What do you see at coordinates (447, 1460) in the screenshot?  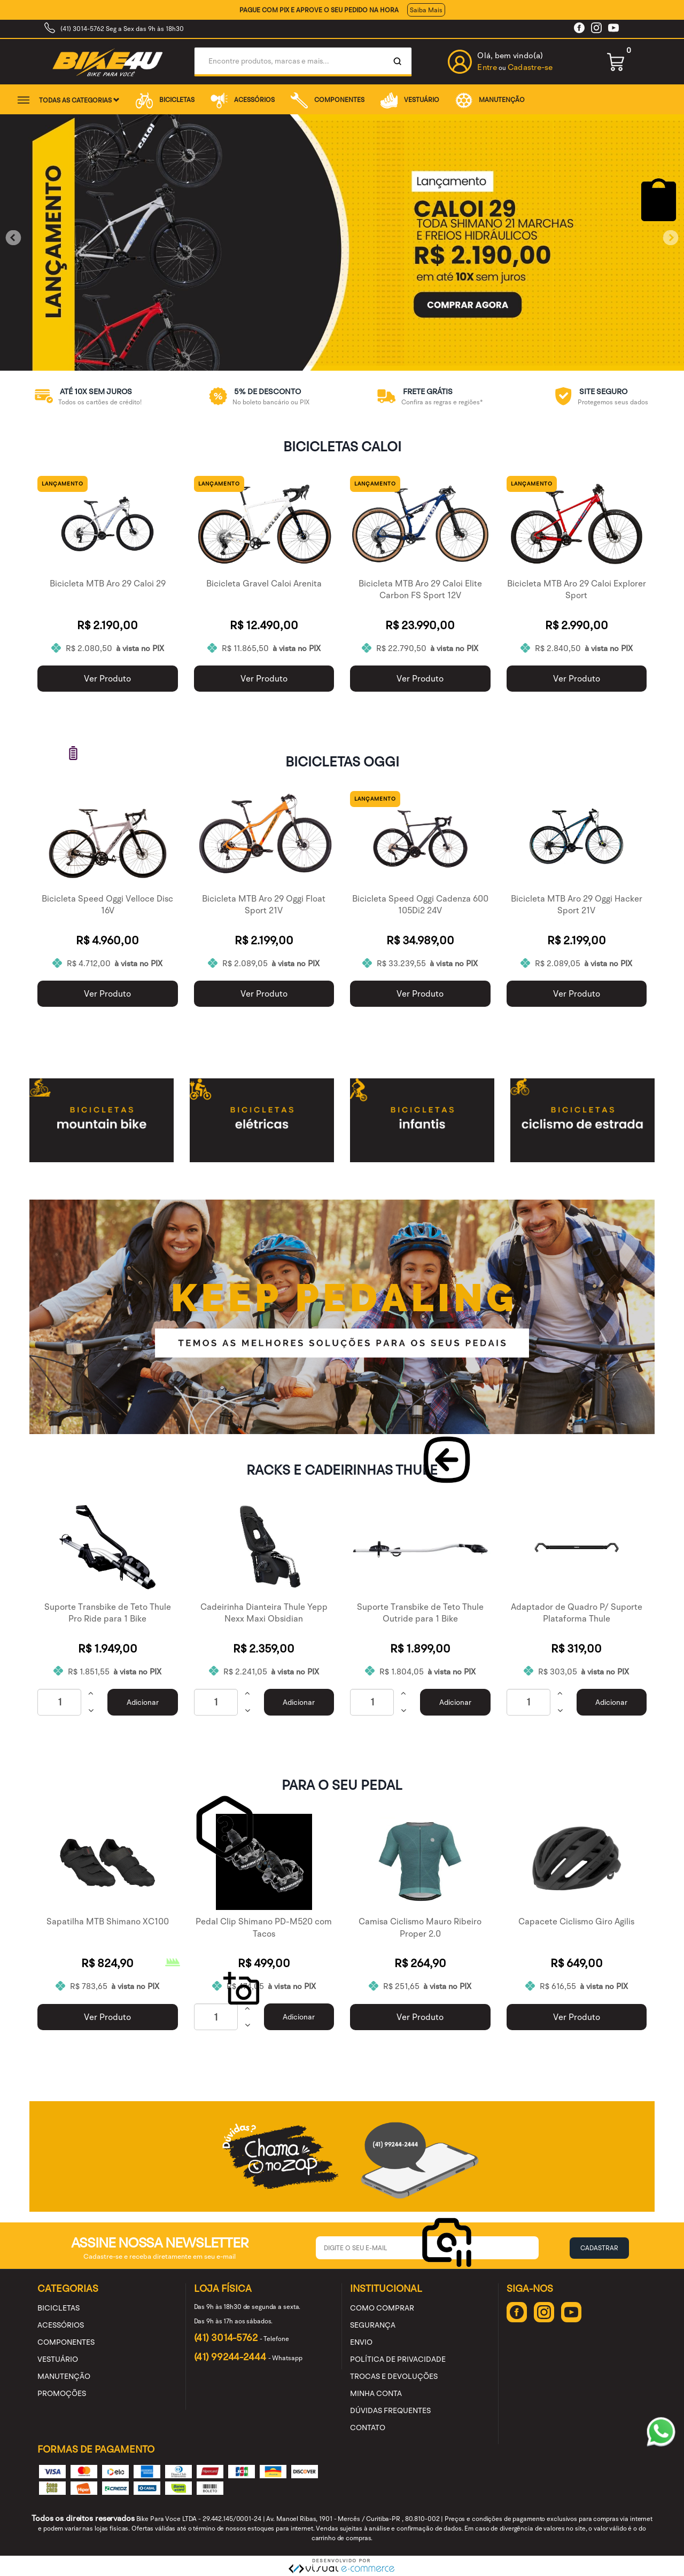 I see `go back to the previous screen` at bounding box center [447, 1460].